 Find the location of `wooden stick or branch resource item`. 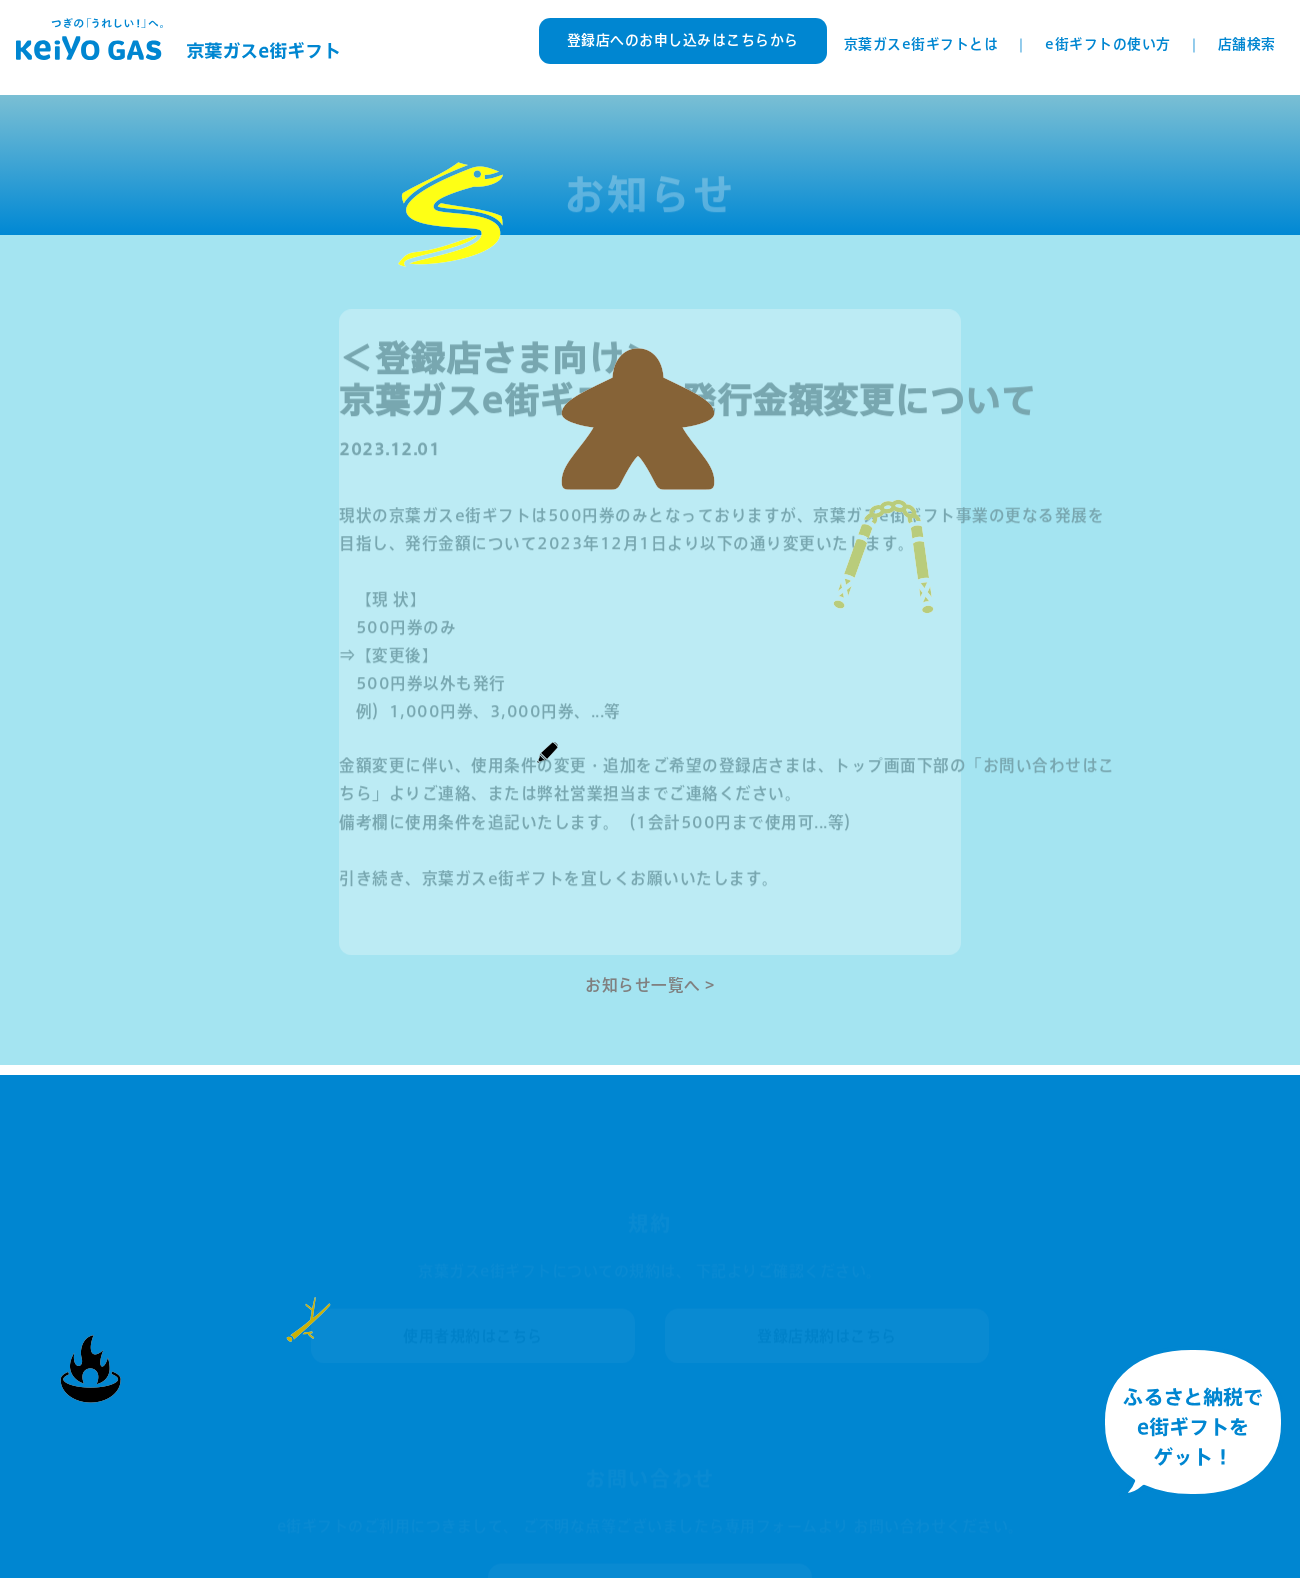

wooden stick or branch resource item is located at coordinates (308, 1319).